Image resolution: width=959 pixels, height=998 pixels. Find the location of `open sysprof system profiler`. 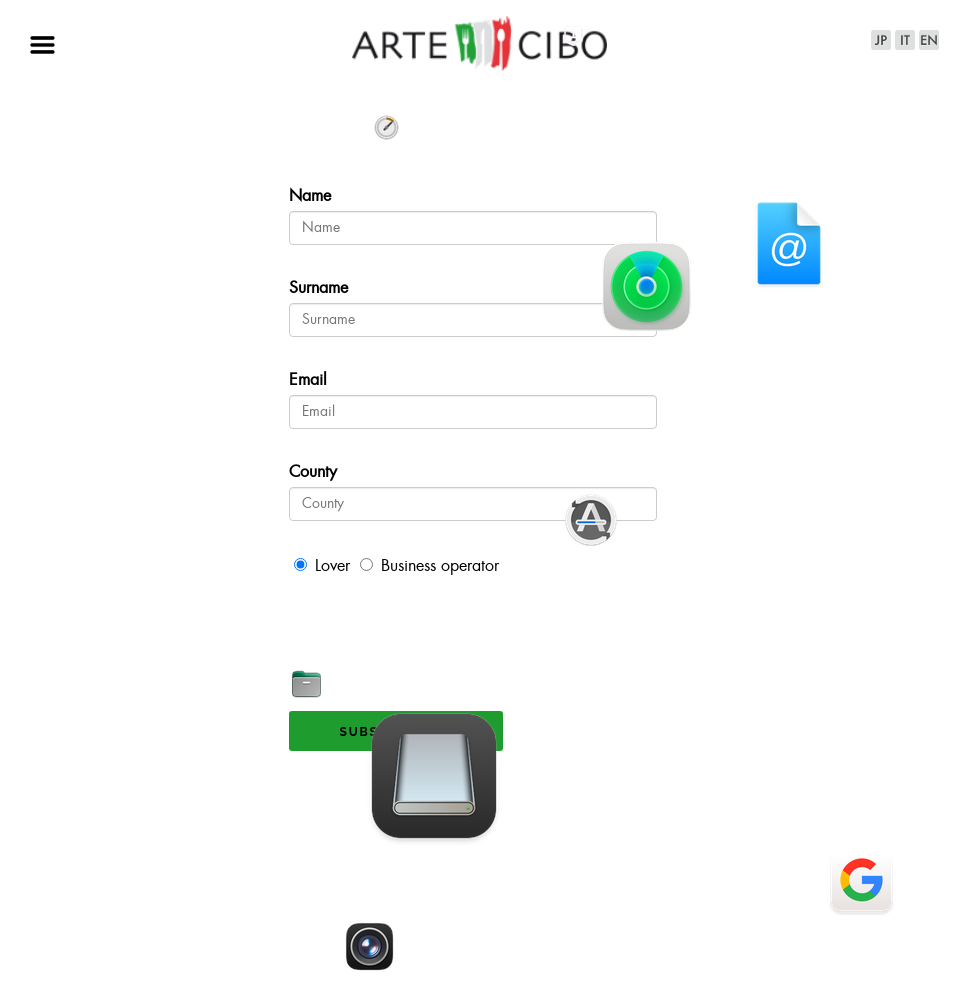

open sysprof system profiler is located at coordinates (386, 127).